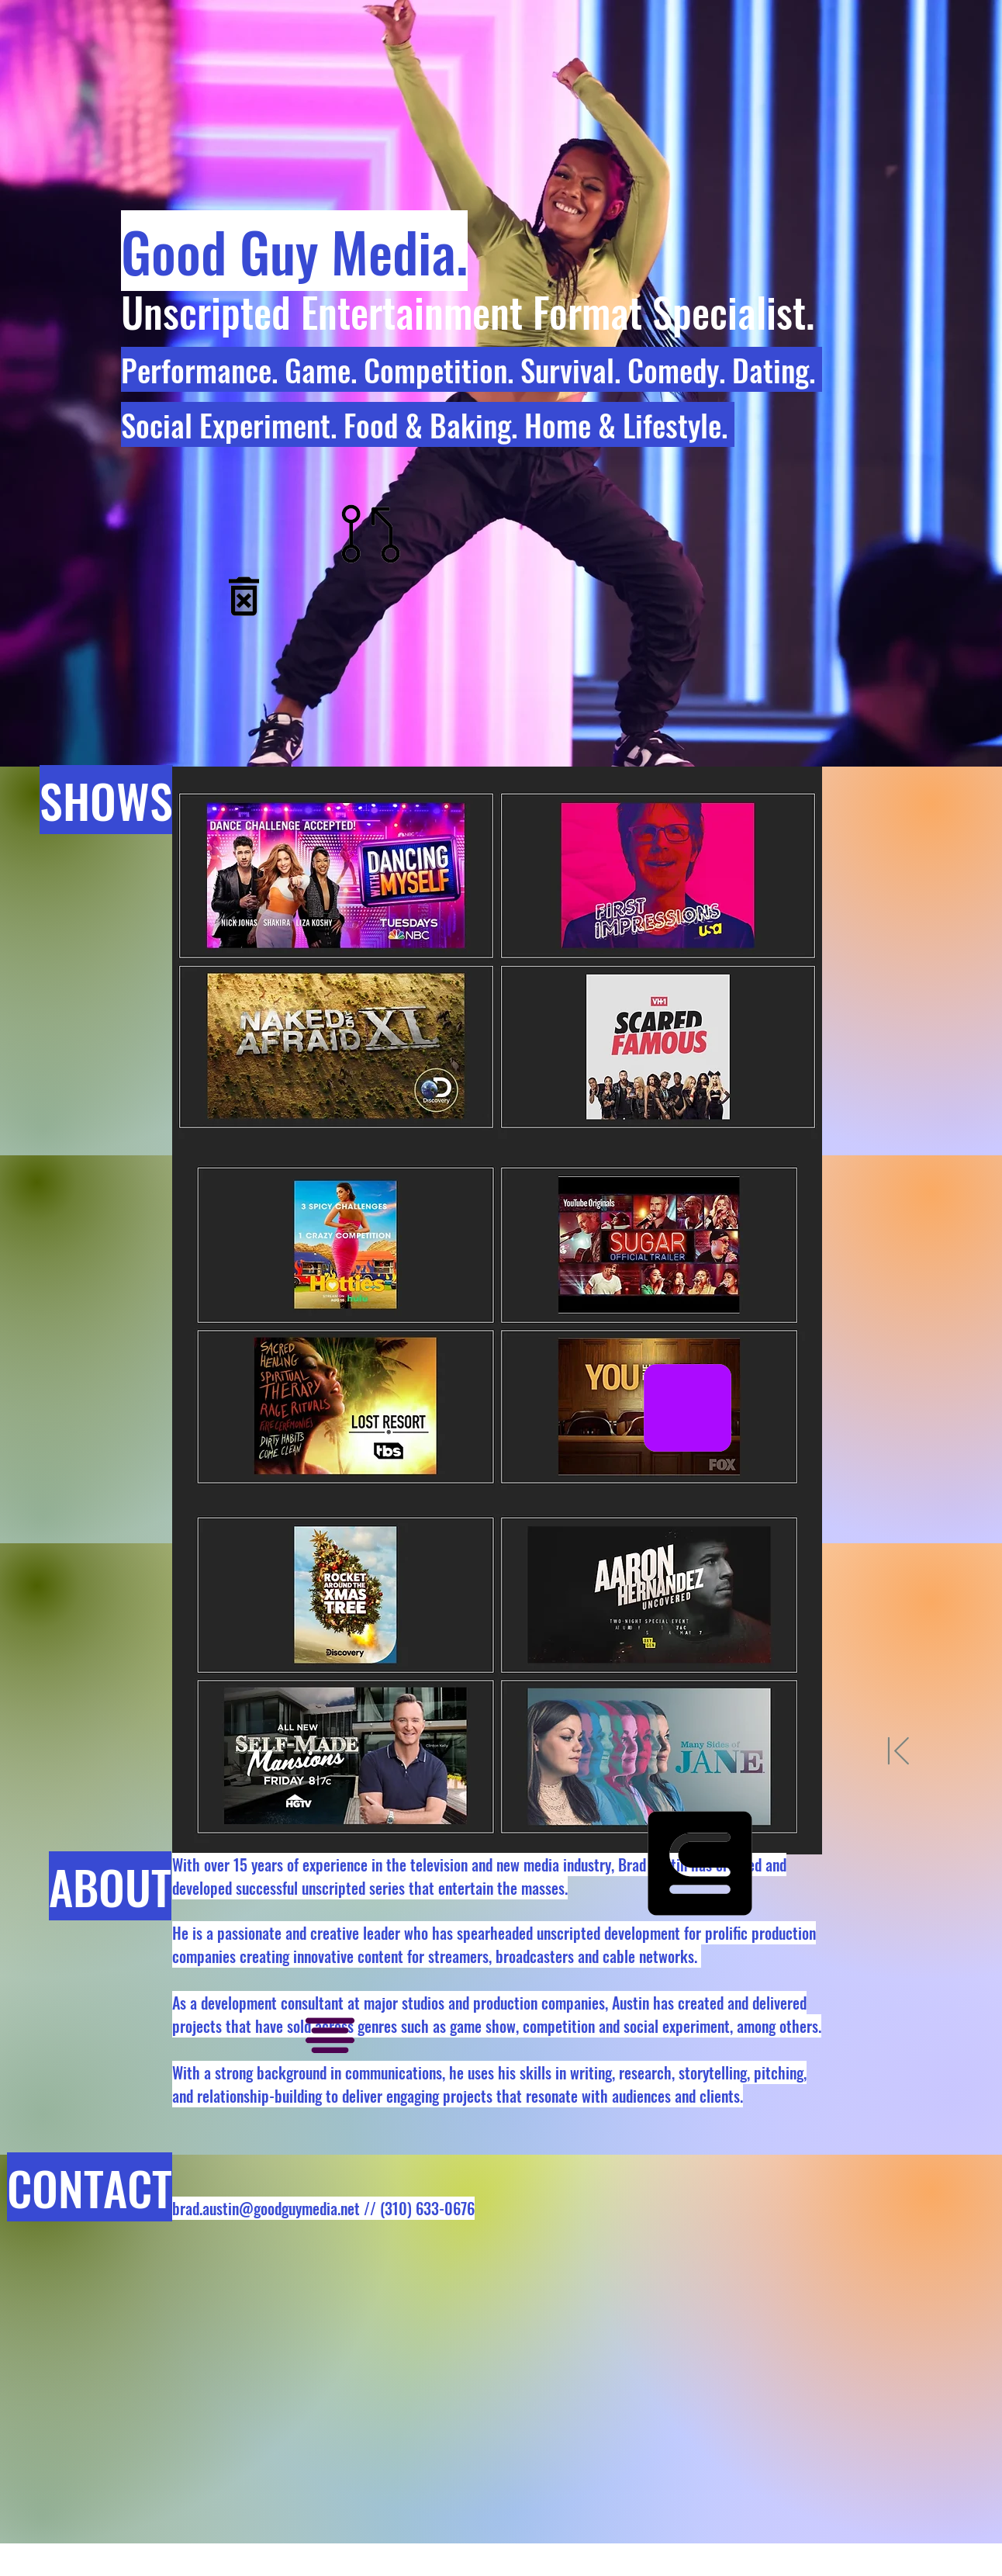 This screenshot has height=2576, width=1002. Describe the element at coordinates (330, 2036) in the screenshot. I see `center align text` at that location.